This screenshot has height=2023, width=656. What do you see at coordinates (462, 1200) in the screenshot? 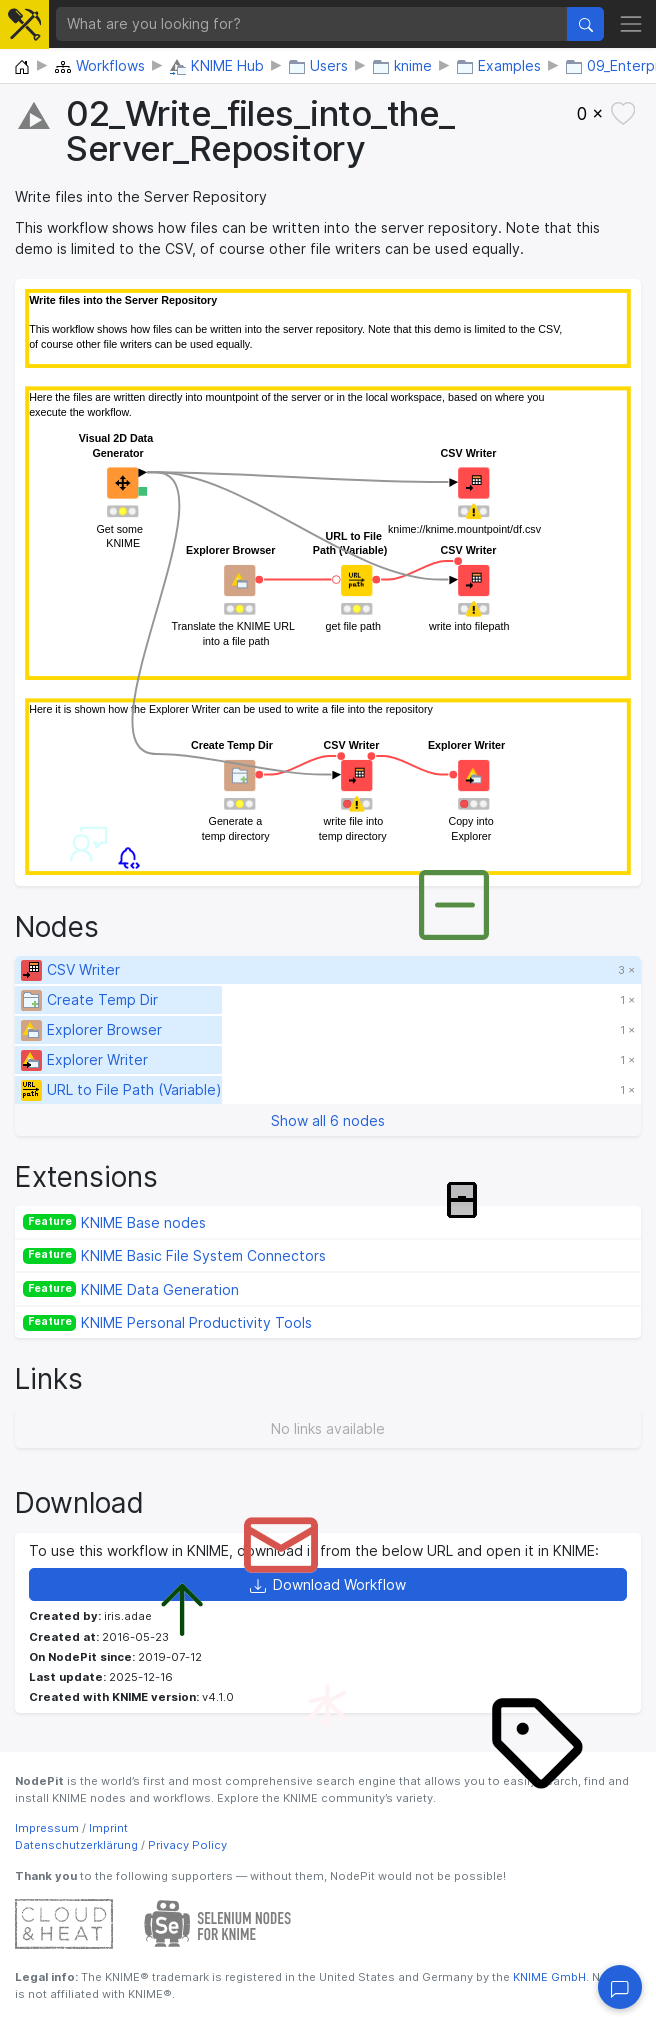
I see `view window sensor status` at bounding box center [462, 1200].